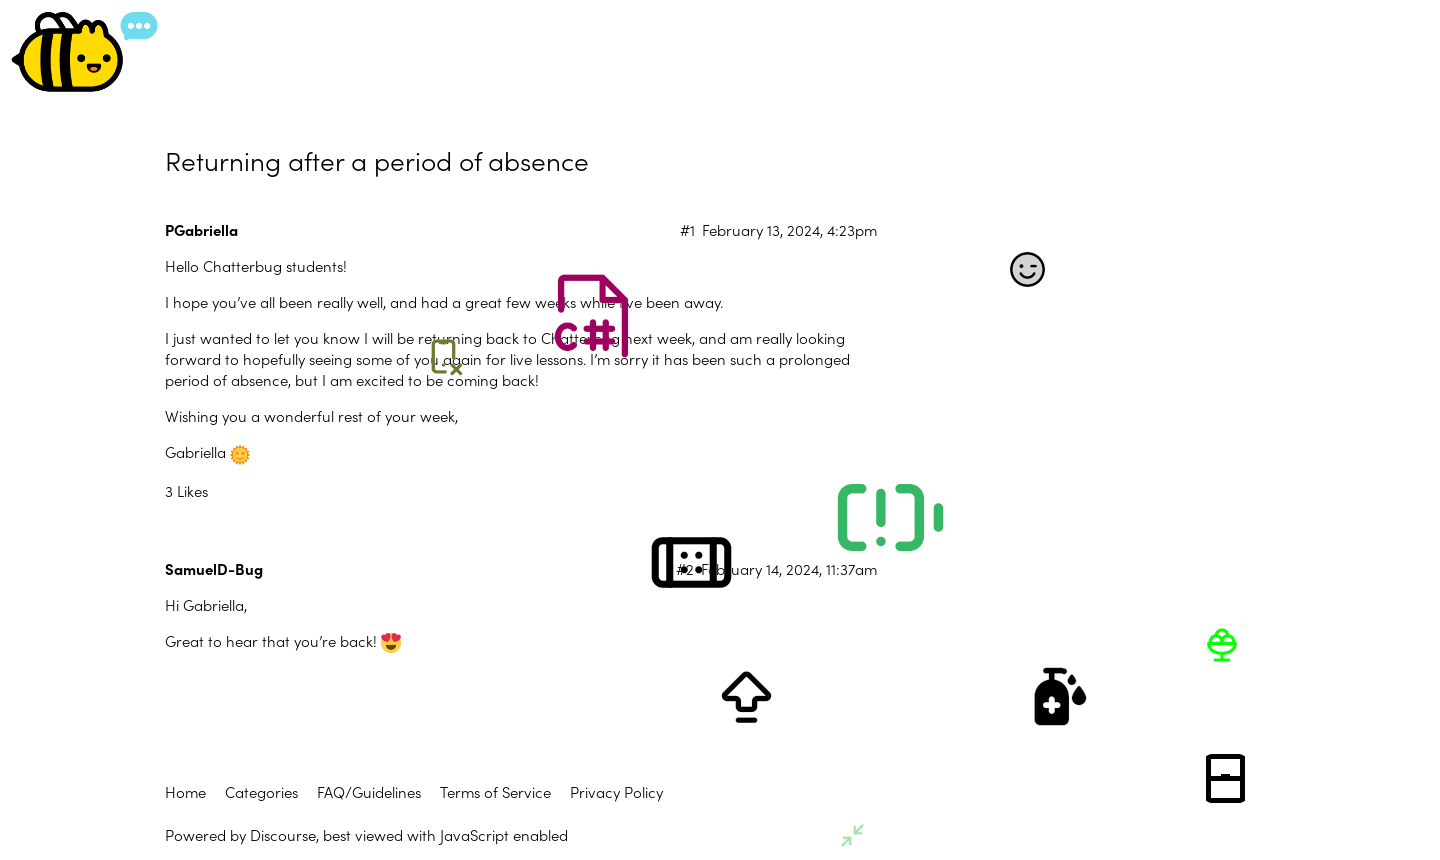 The width and height of the screenshot is (1440, 860). What do you see at coordinates (691, 562) in the screenshot?
I see `access first aid or medical resources` at bounding box center [691, 562].